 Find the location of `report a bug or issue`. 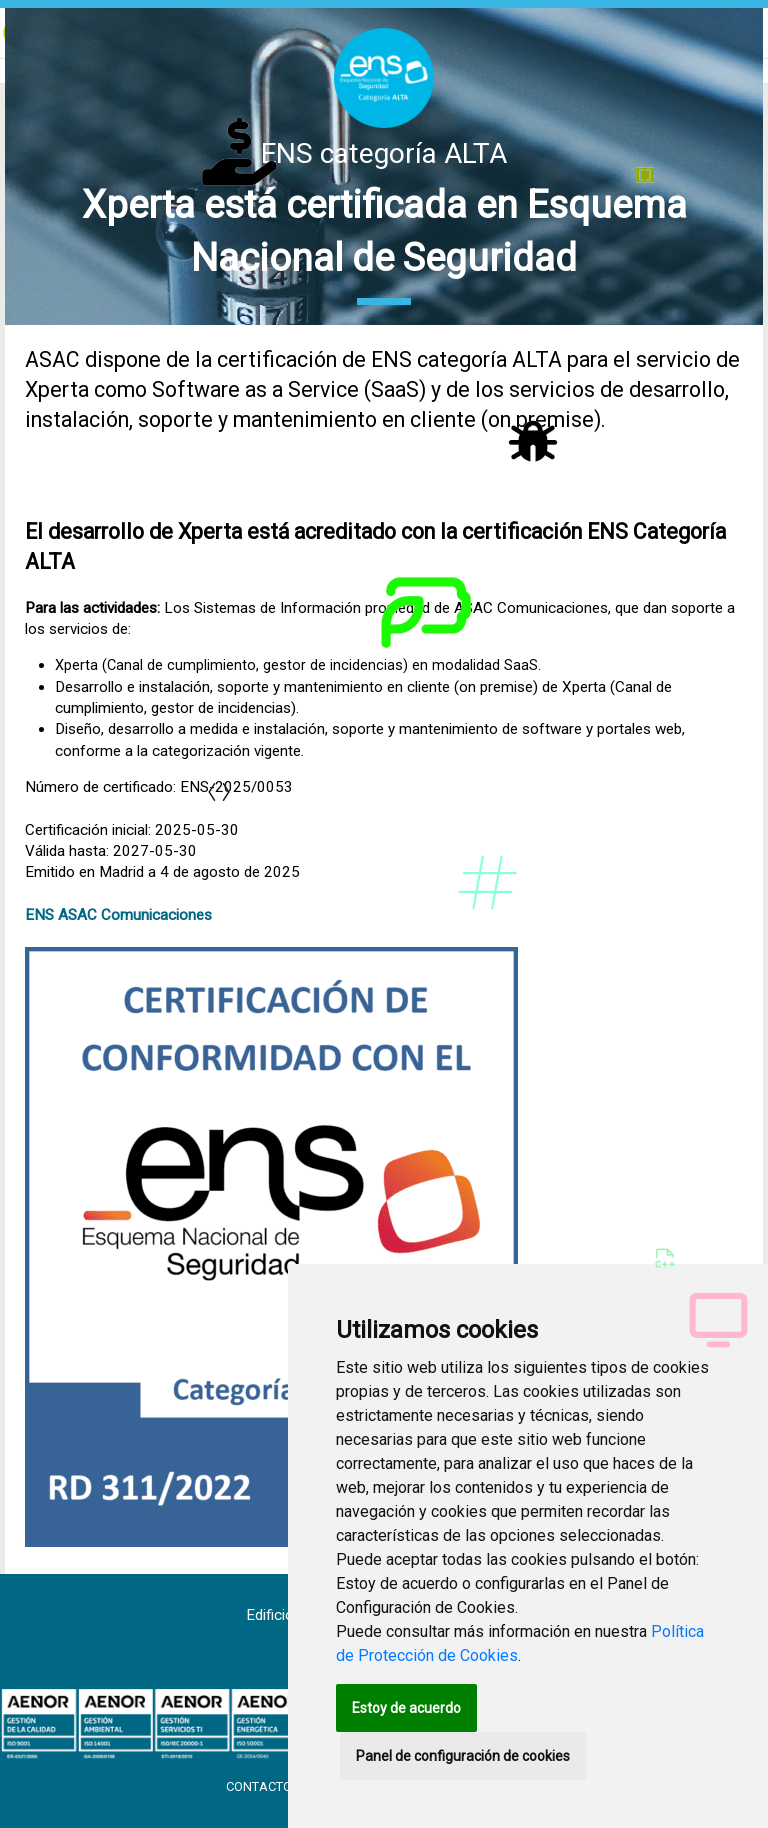

report a bug or issue is located at coordinates (533, 440).